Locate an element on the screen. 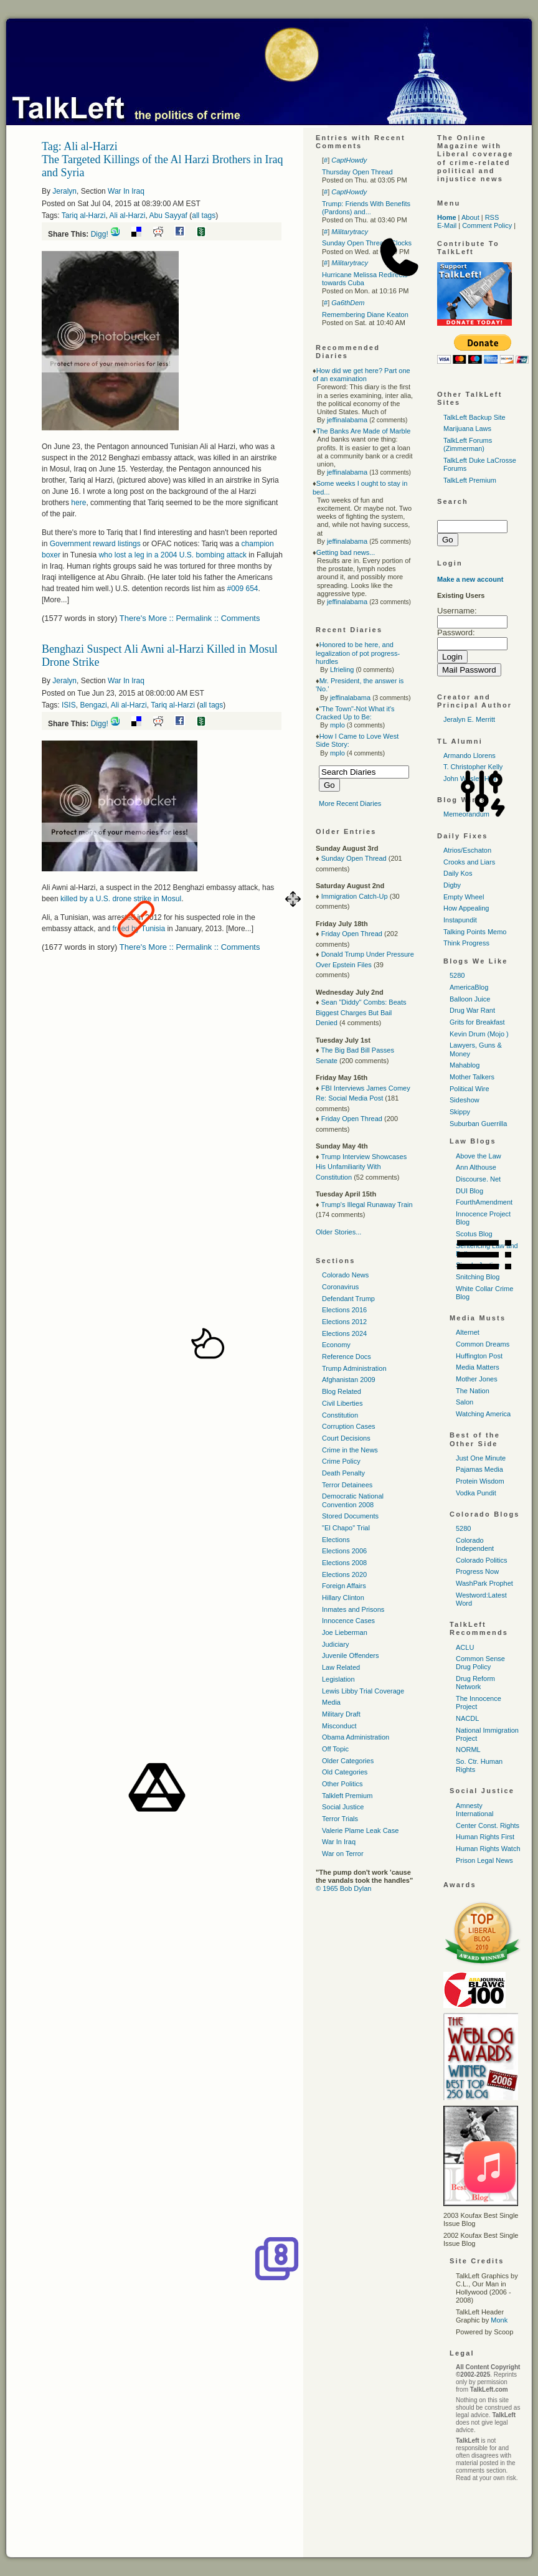 The width and height of the screenshot is (538, 2576). view table of contents is located at coordinates (484, 1254).